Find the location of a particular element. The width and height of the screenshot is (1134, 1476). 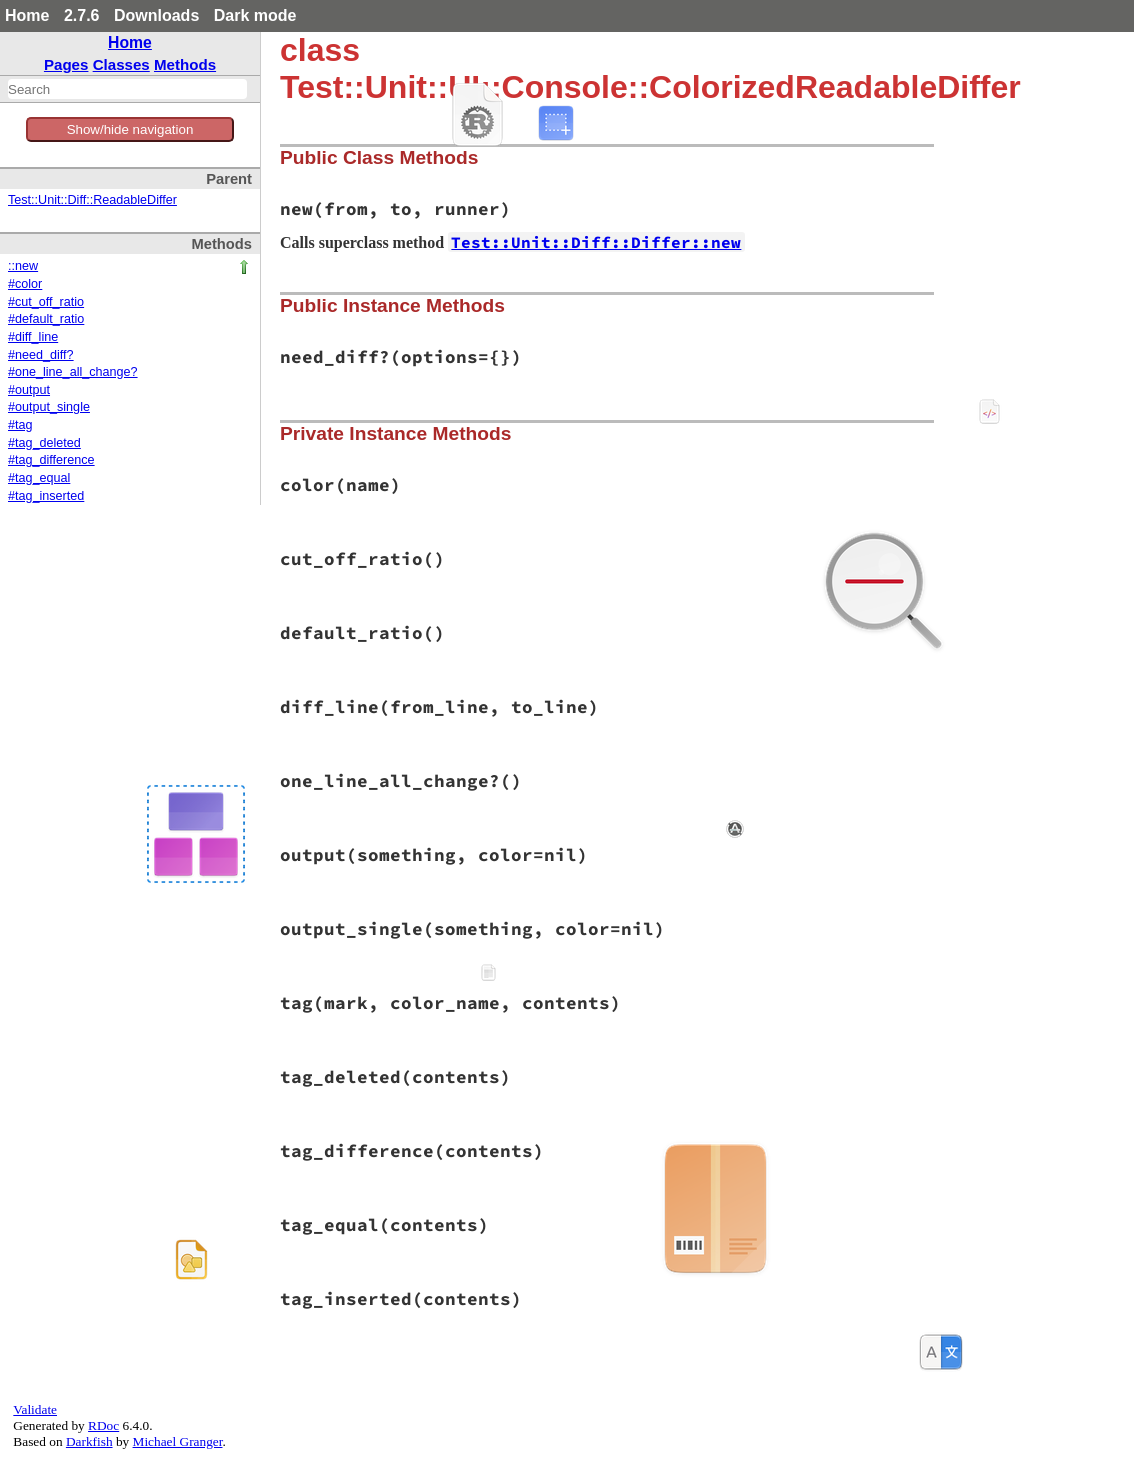

take a screenshot is located at coordinates (556, 123).